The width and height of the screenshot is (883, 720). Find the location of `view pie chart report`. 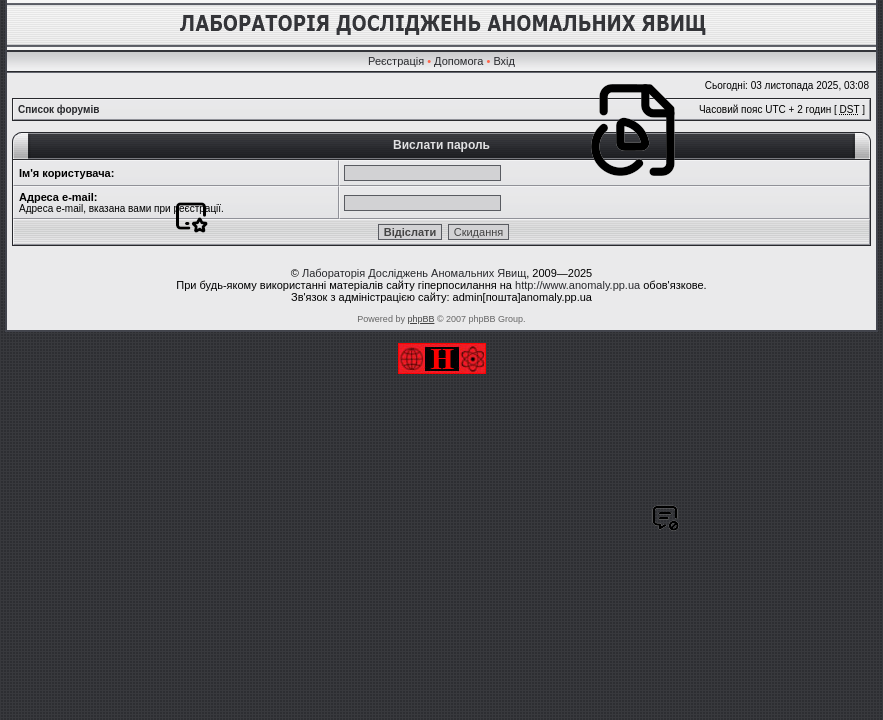

view pie chart report is located at coordinates (637, 130).